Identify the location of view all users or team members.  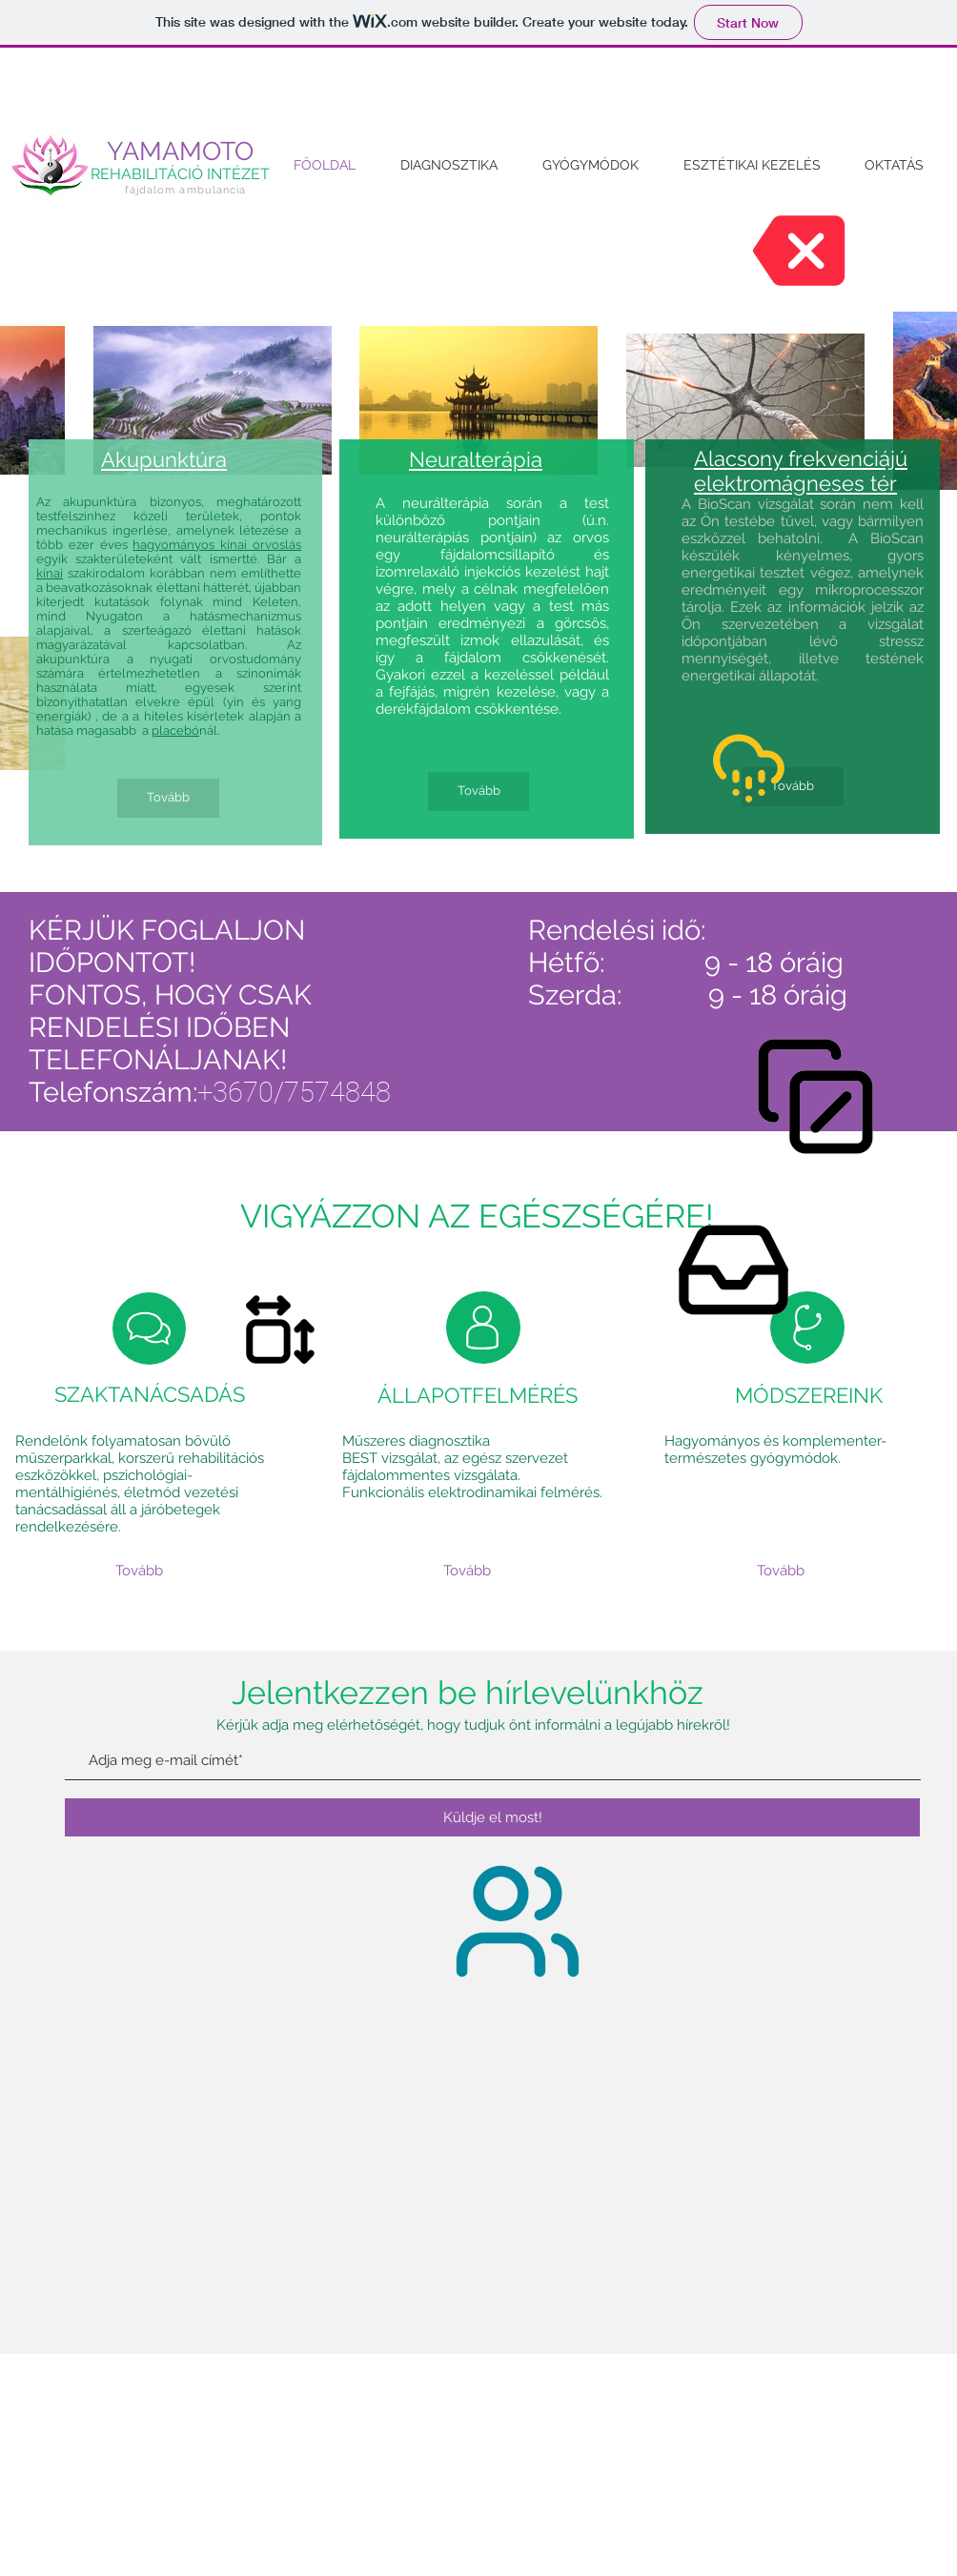
(518, 1921).